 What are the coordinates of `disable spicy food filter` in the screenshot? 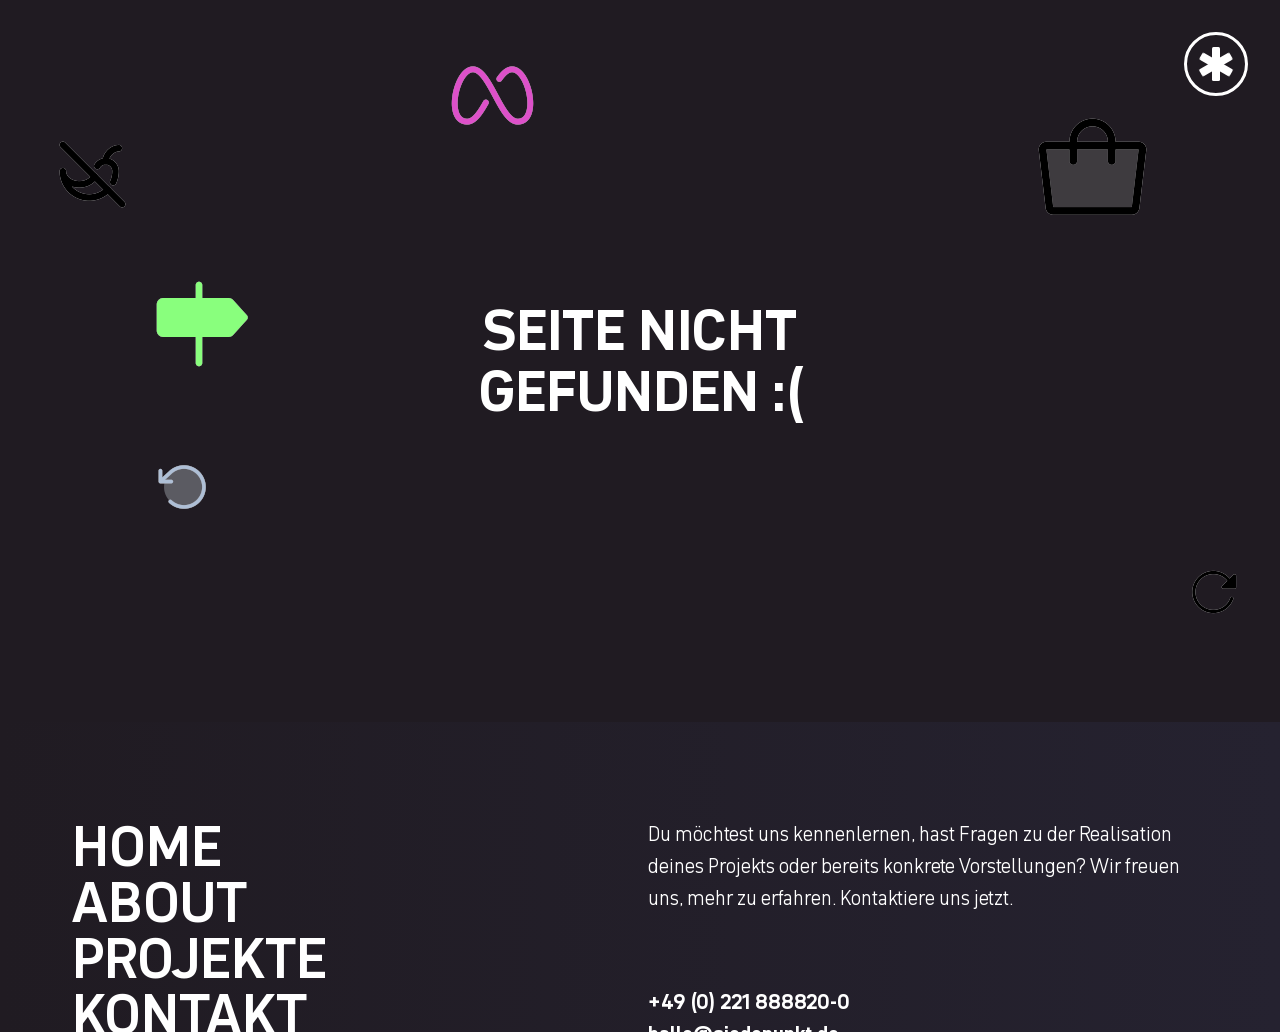 It's located at (92, 174).